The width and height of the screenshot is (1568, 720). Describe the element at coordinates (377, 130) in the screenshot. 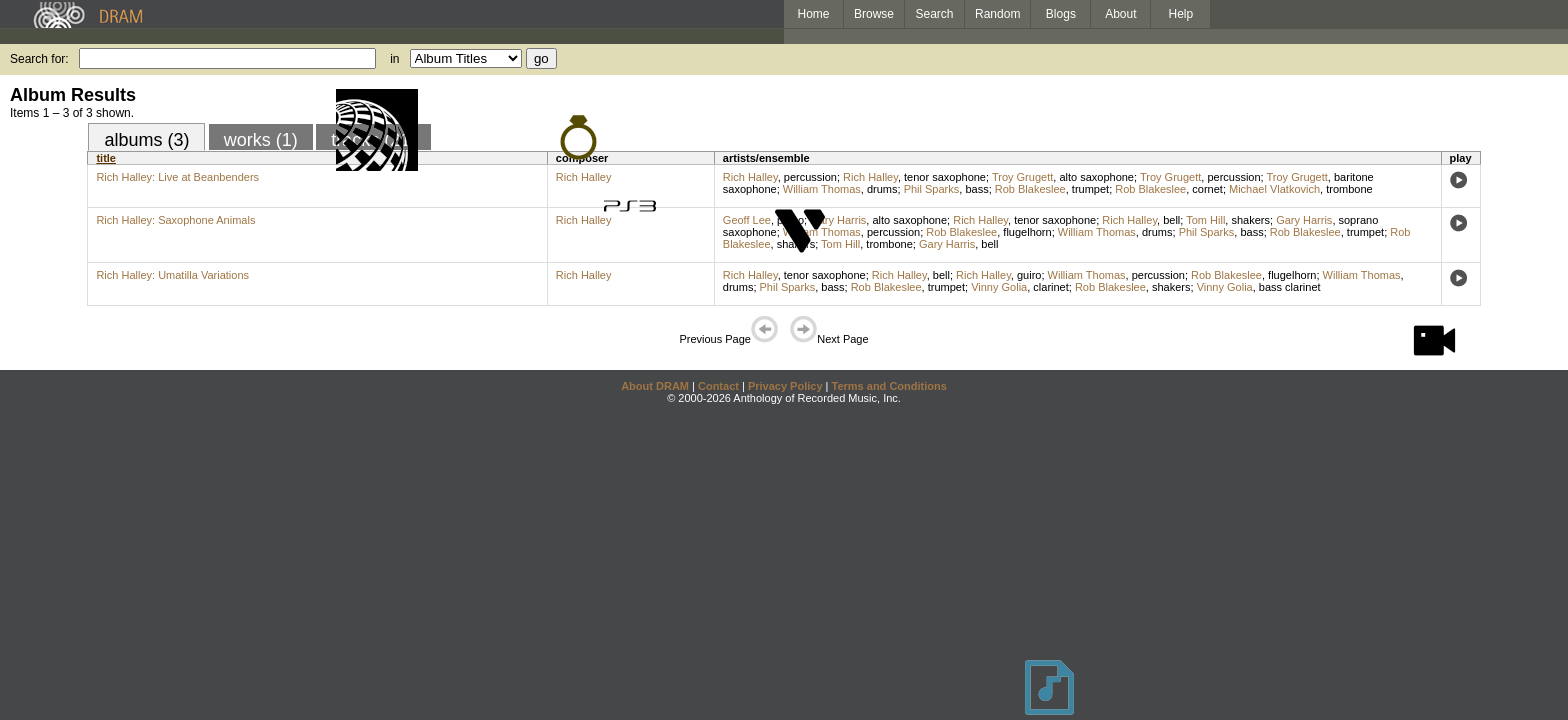

I see `united airlines app or website` at that location.